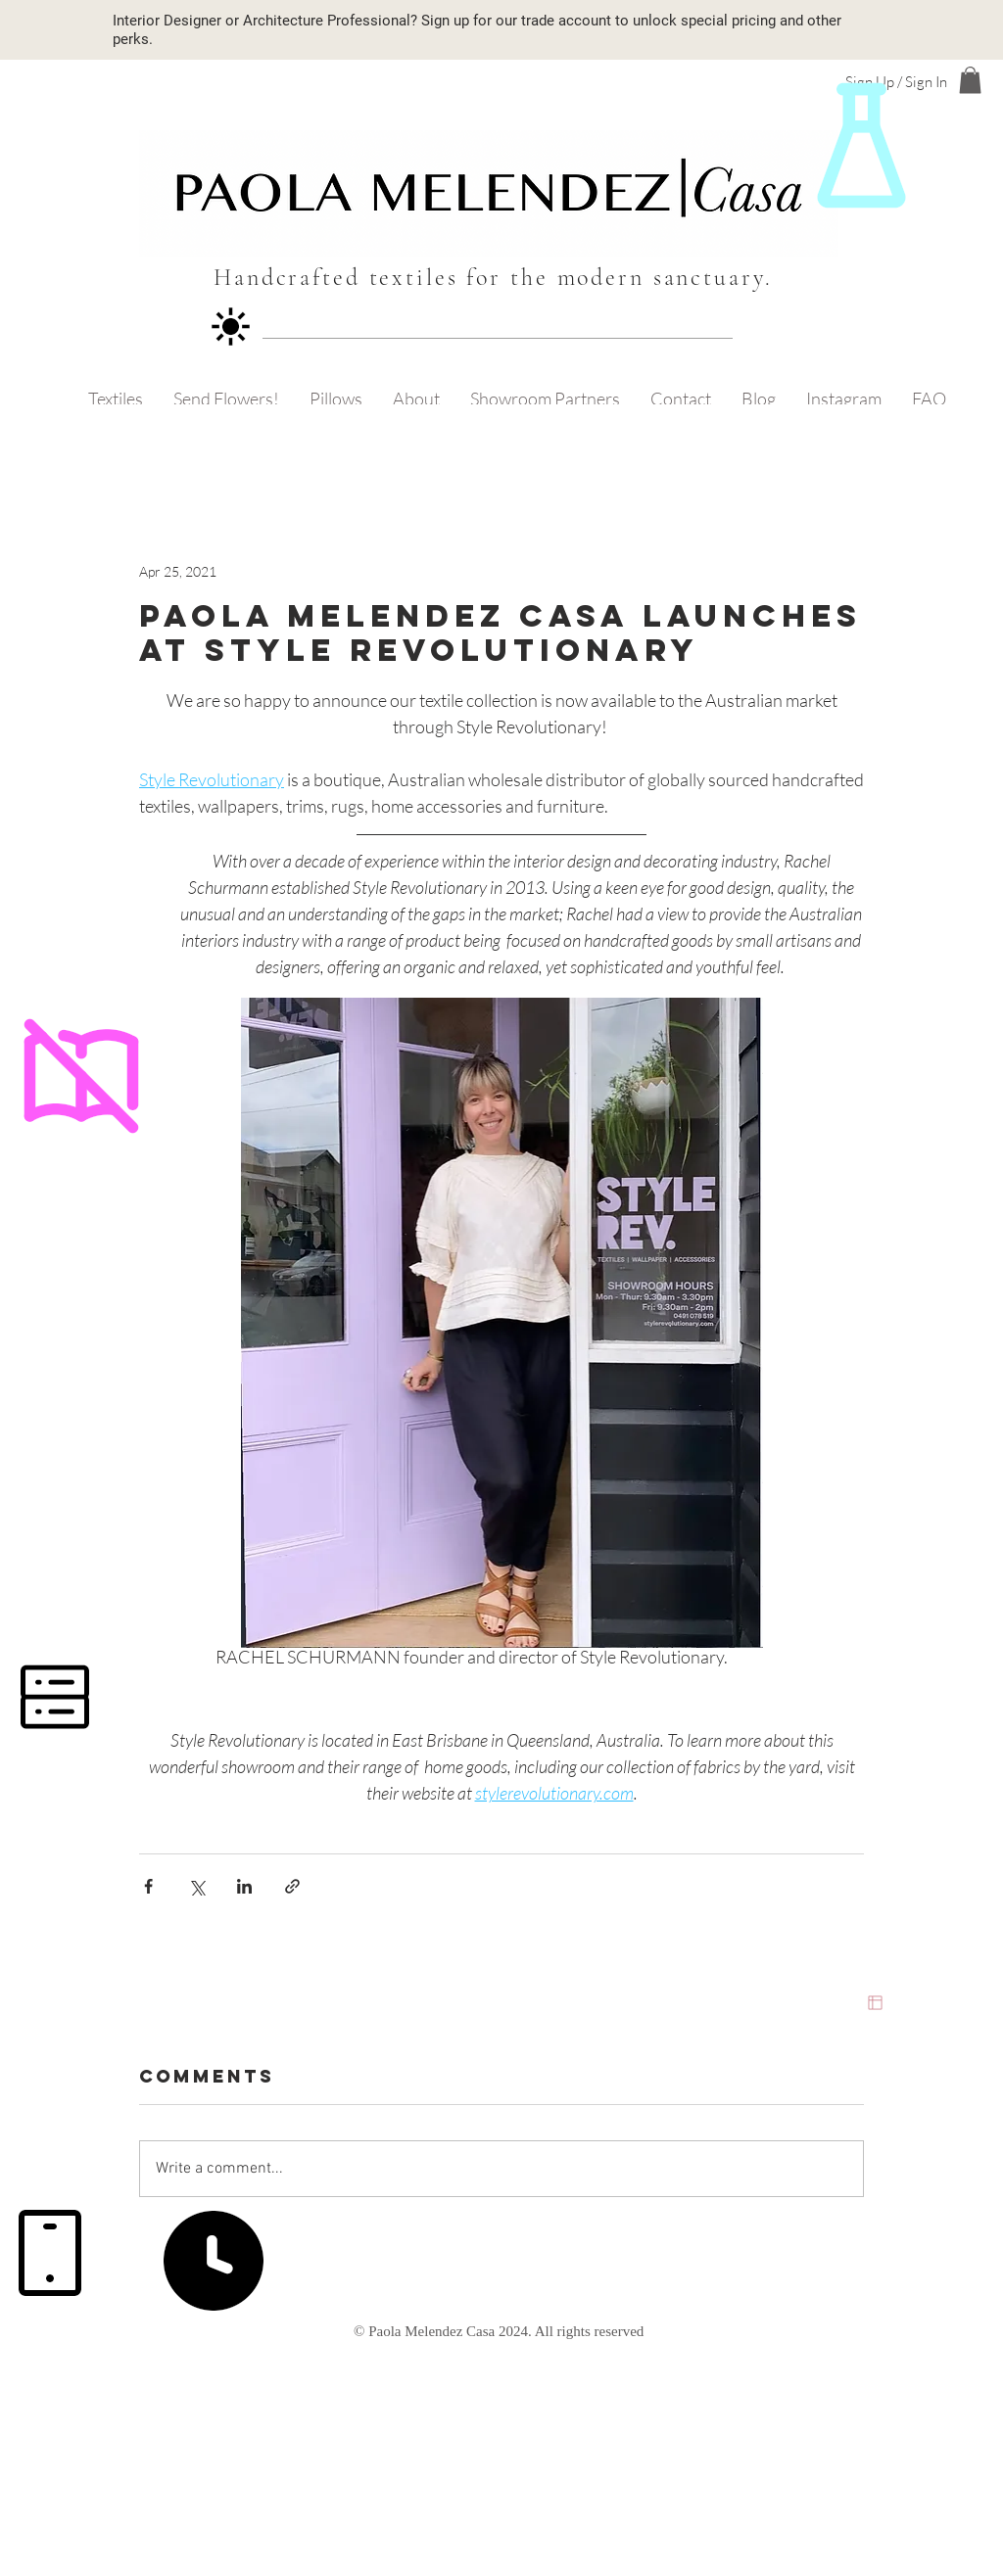  I want to click on toggle light mode or bright display, so click(230, 326).